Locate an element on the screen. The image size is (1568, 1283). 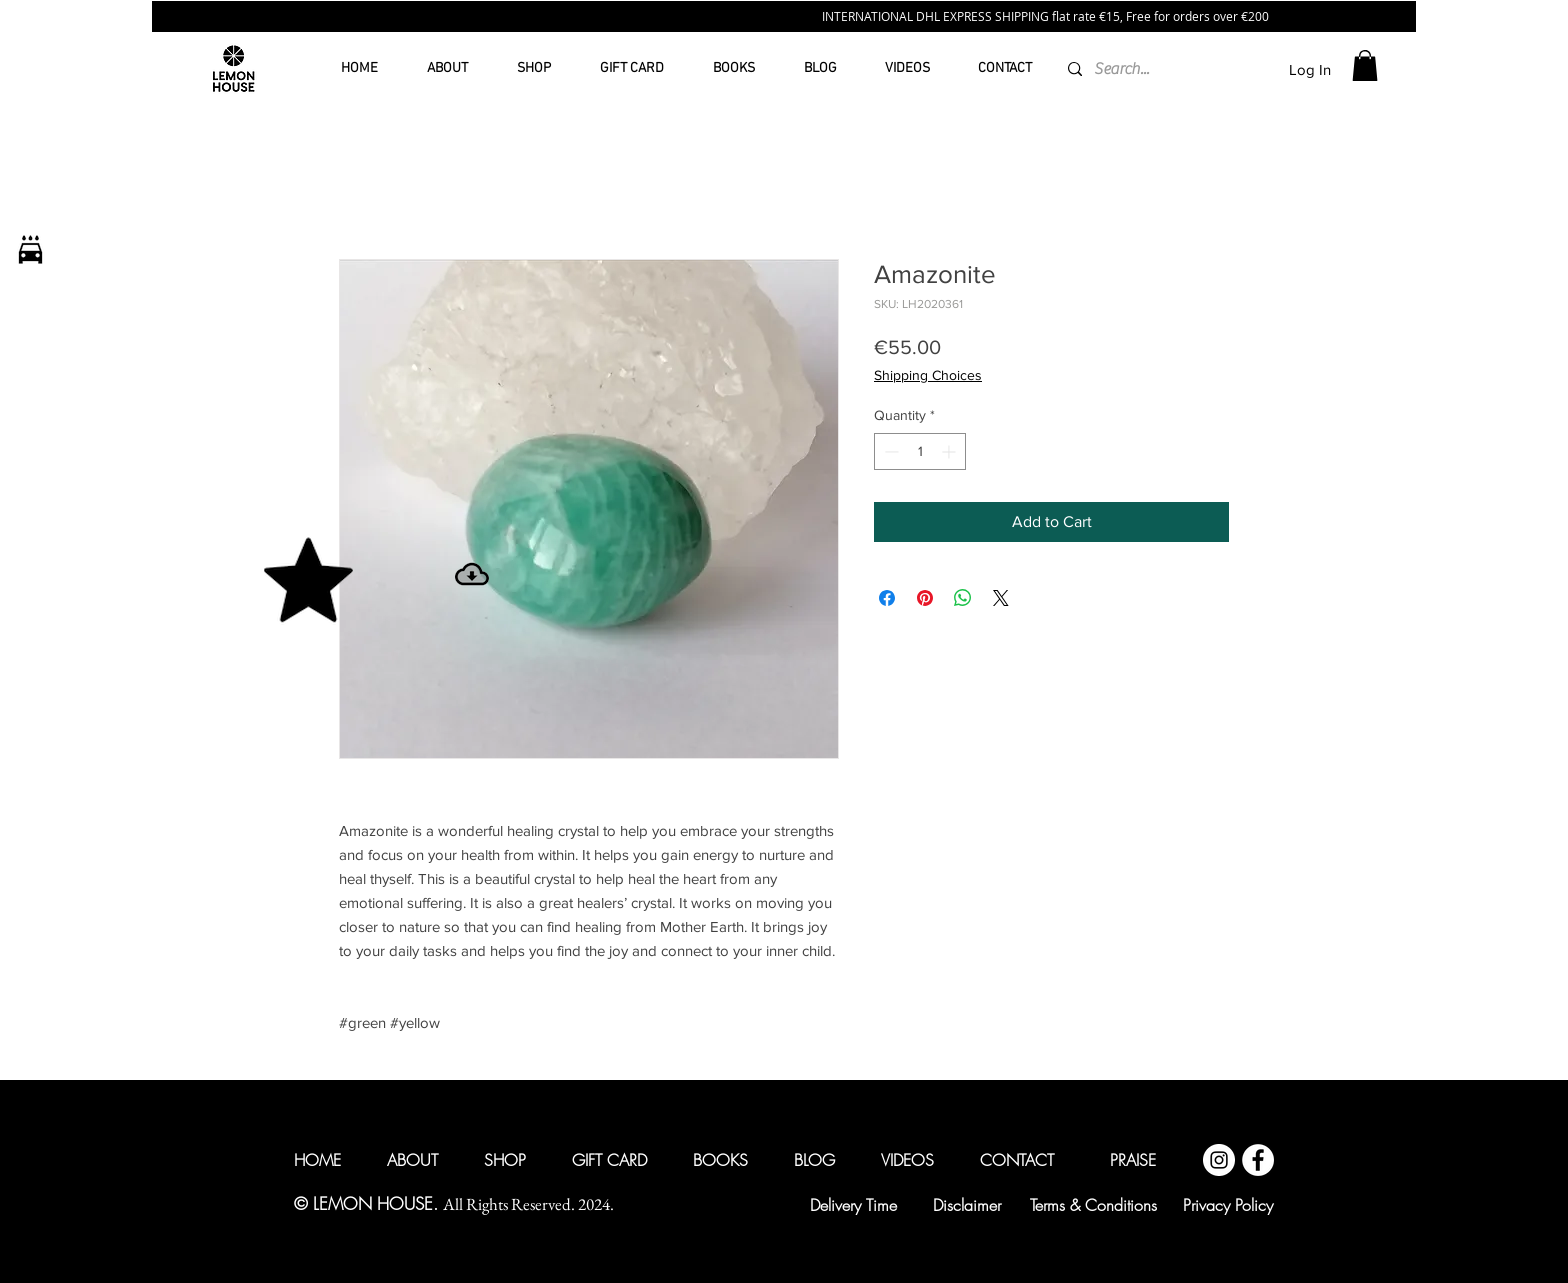
download file from cloud storage is located at coordinates (472, 574).